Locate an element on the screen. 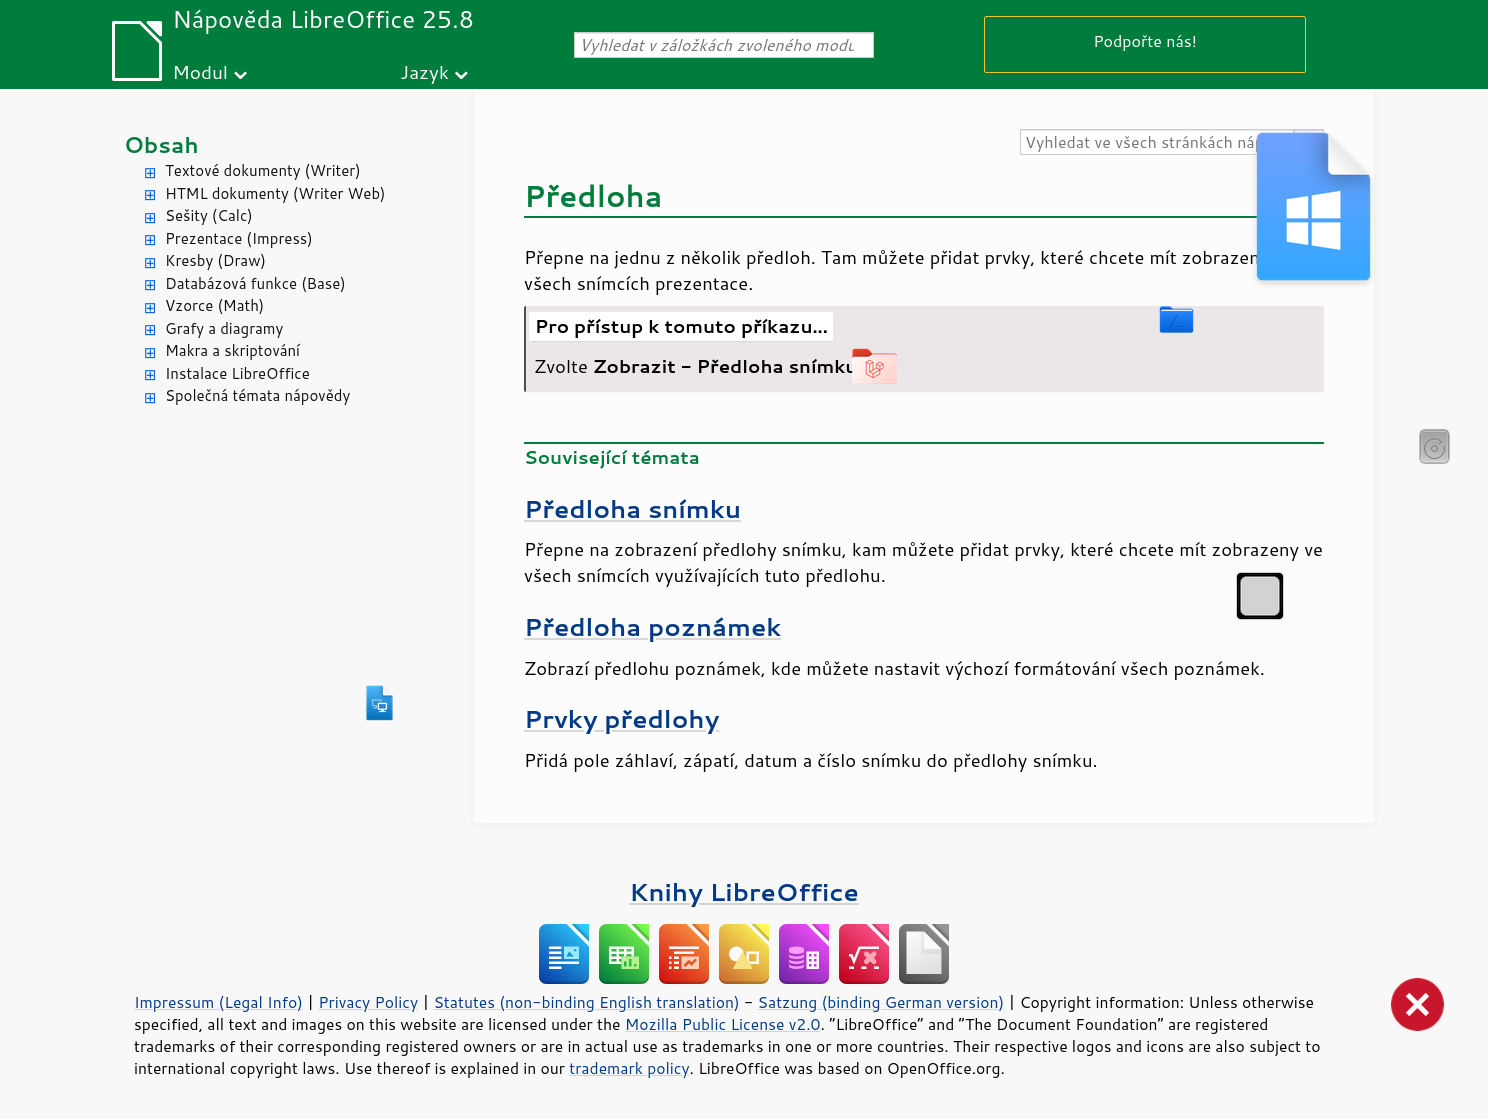 The width and height of the screenshot is (1488, 1119). a windows executable file (.exe) is located at coordinates (1313, 209).